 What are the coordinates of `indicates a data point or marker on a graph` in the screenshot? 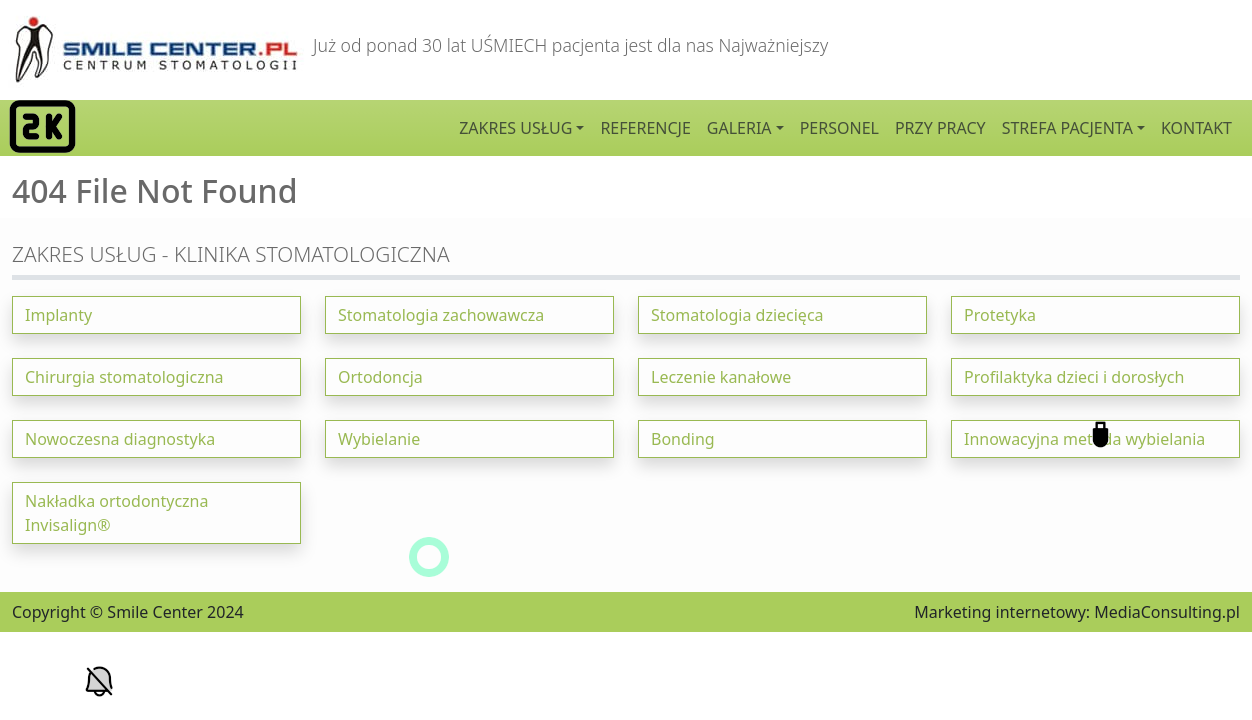 It's located at (429, 557).